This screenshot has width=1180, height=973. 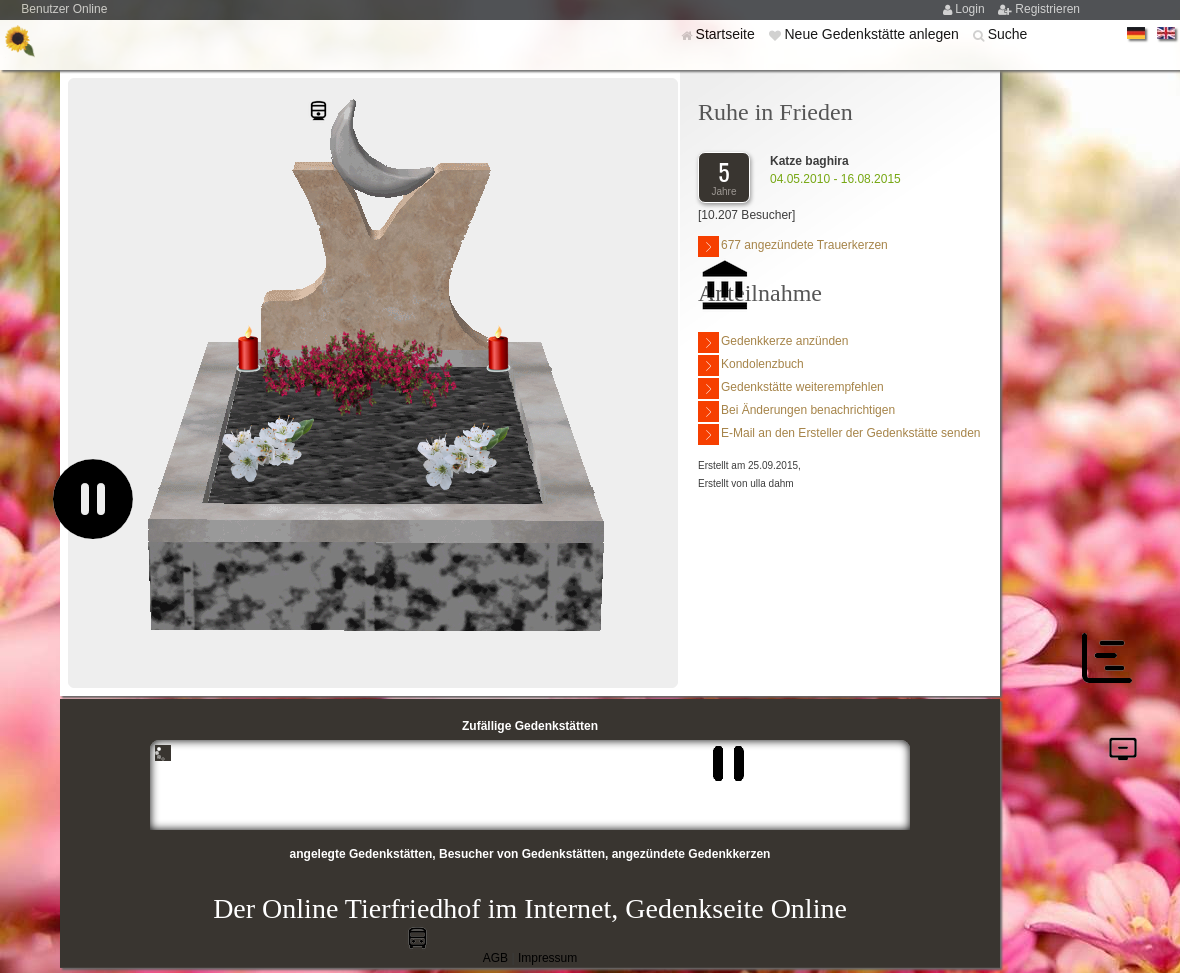 What do you see at coordinates (726, 286) in the screenshot?
I see `access banking or financial services` at bounding box center [726, 286].